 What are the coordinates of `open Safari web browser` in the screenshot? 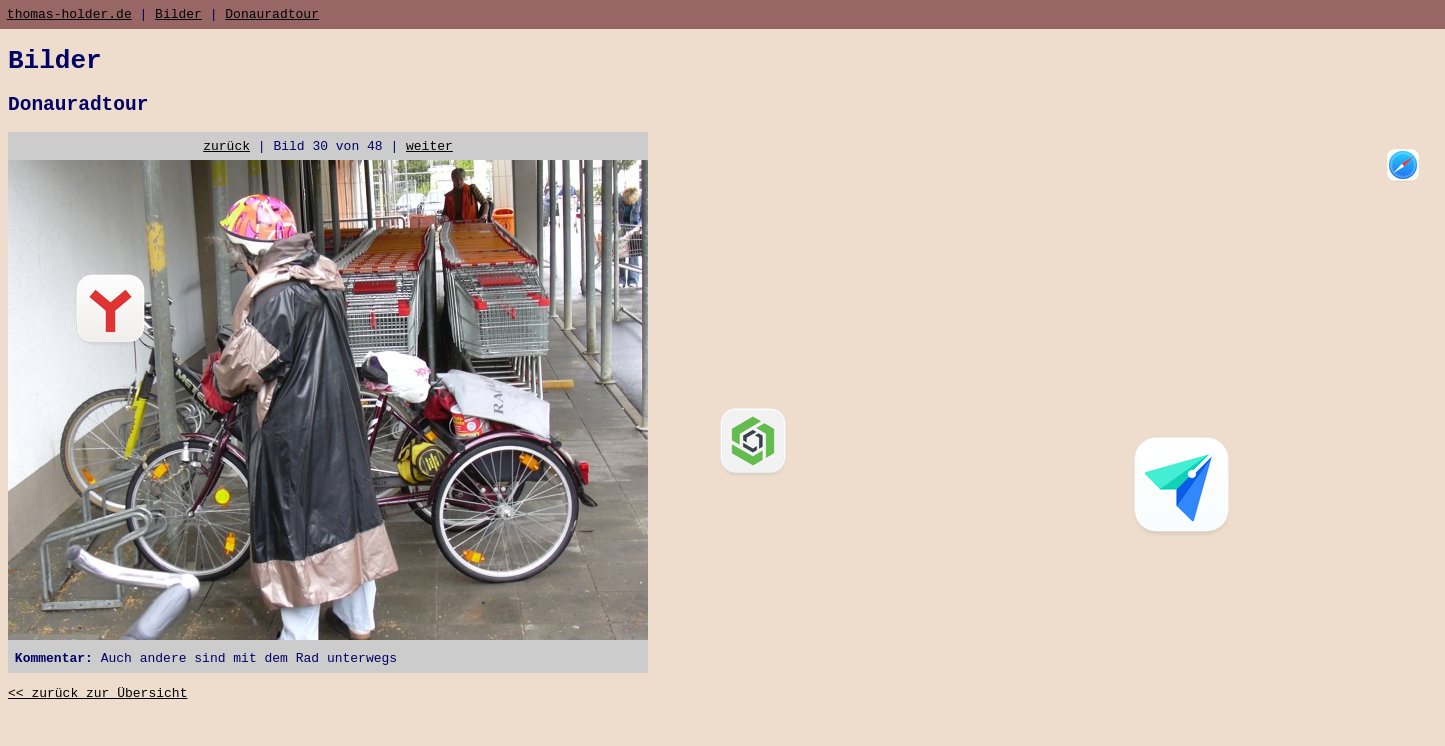 It's located at (1403, 165).